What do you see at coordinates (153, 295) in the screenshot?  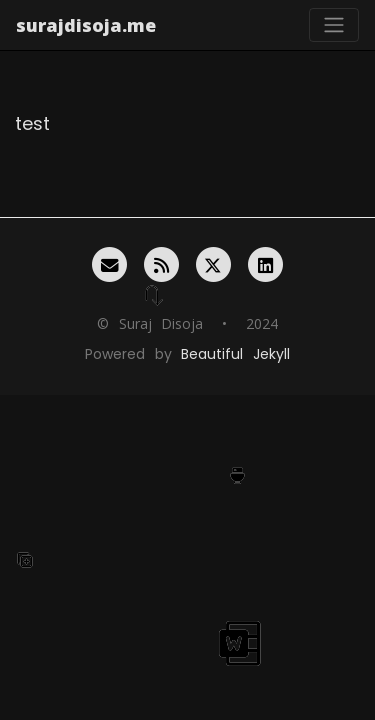 I see `redo or repeat last action` at bounding box center [153, 295].